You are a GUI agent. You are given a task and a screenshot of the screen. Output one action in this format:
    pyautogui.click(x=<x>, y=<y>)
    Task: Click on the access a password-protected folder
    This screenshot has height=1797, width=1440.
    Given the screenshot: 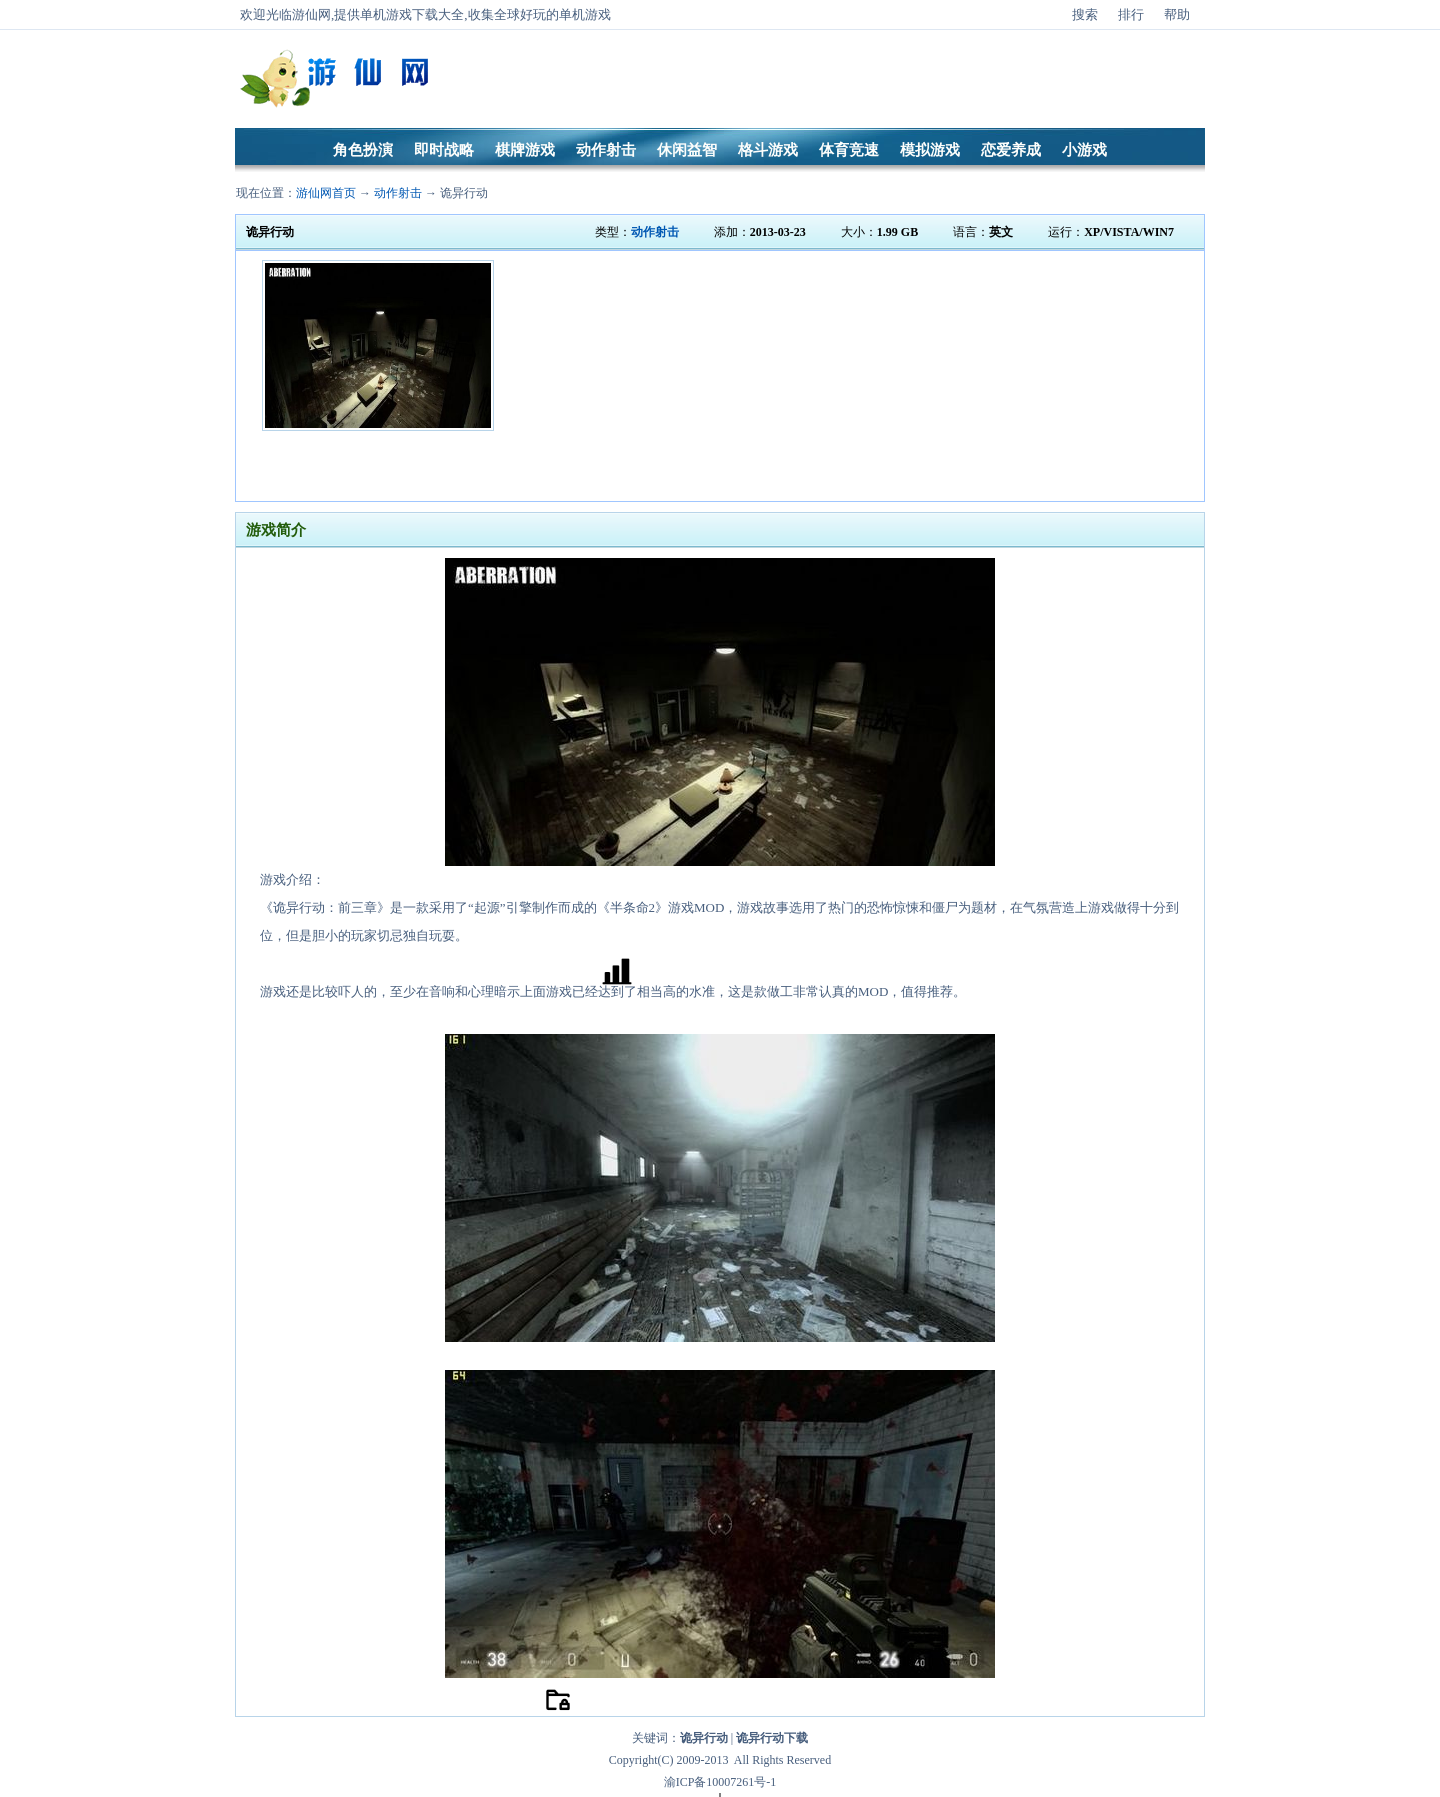 What is the action you would take?
    pyautogui.click(x=558, y=1700)
    